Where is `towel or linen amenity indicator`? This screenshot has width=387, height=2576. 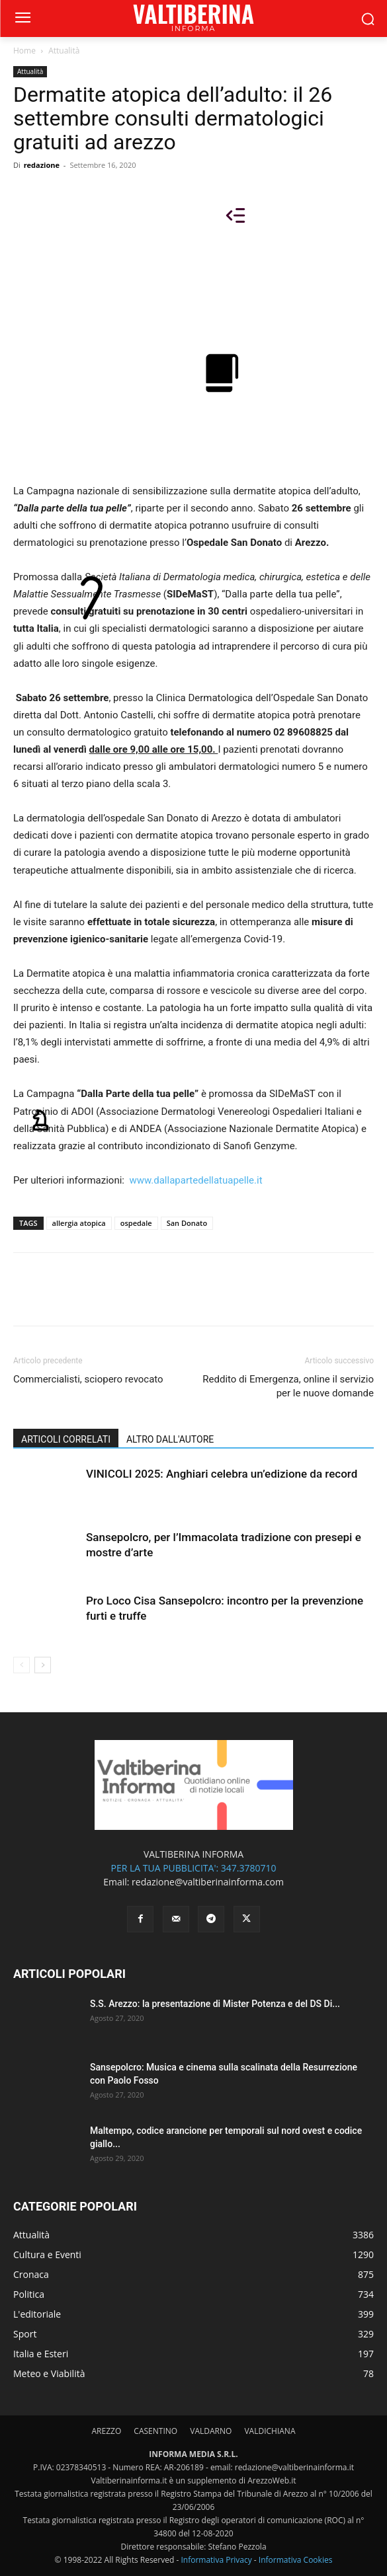 towel or linen amenity indicator is located at coordinates (220, 373).